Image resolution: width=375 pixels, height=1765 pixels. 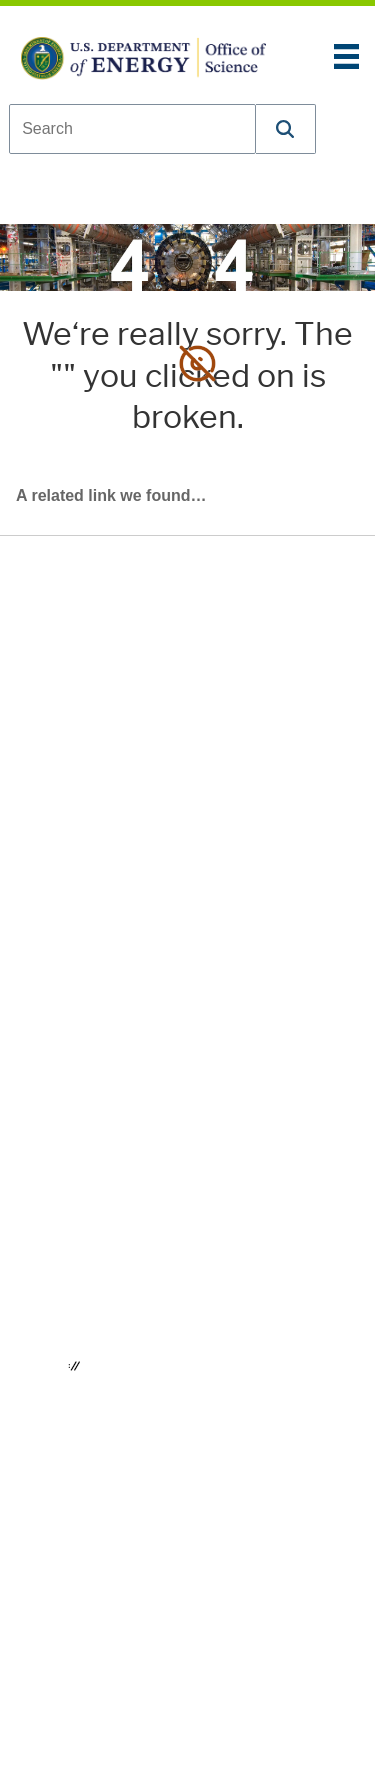 What do you see at coordinates (74, 1366) in the screenshot?
I see `view protocol or connection settings` at bounding box center [74, 1366].